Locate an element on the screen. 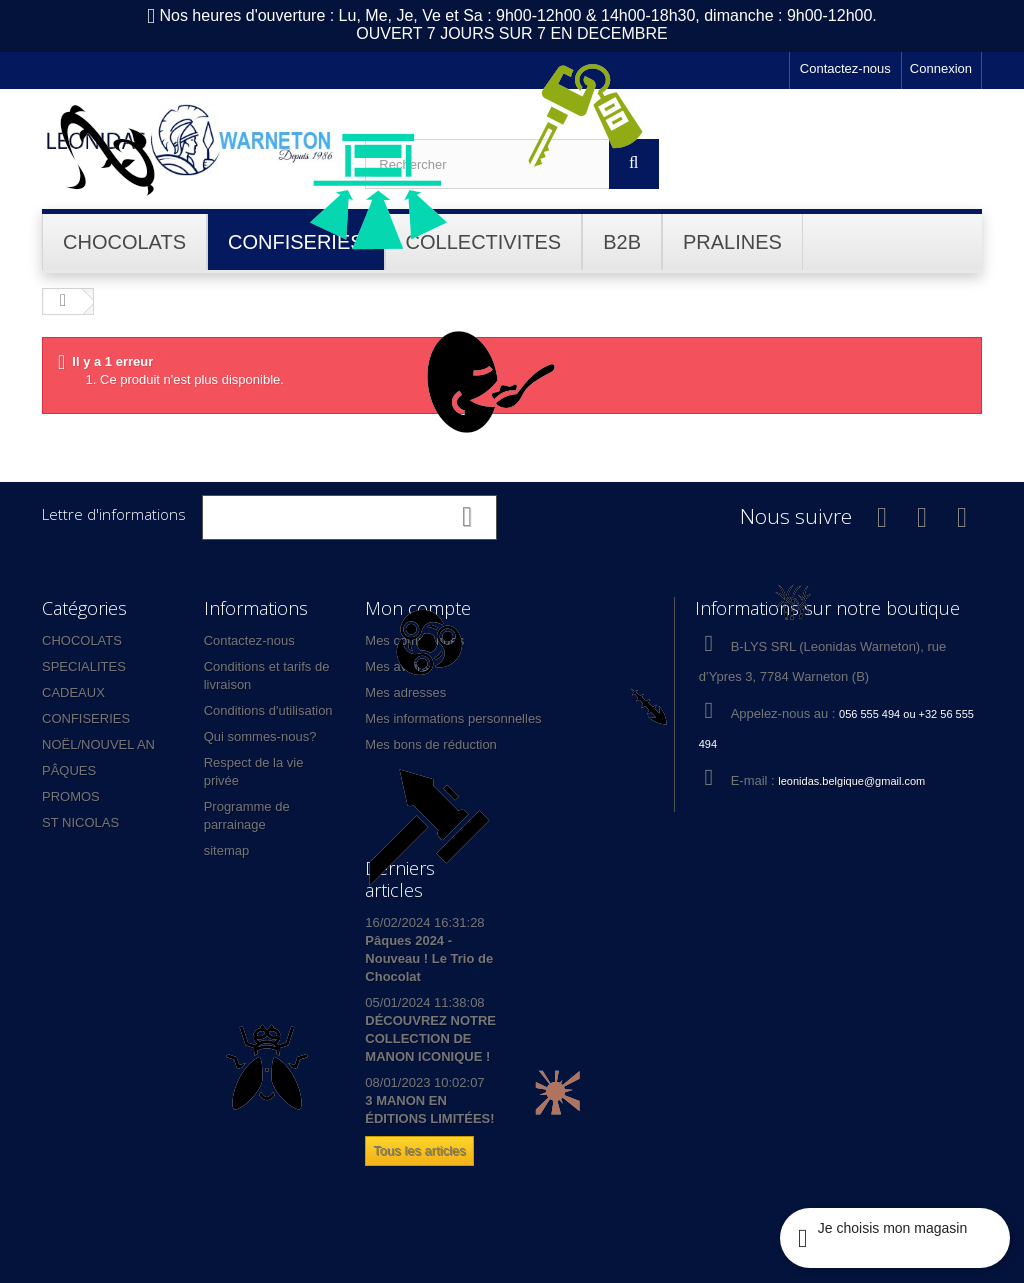 This screenshot has width=1024, height=1283. select a barbed arrow projectile type is located at coordinates (648, 706).